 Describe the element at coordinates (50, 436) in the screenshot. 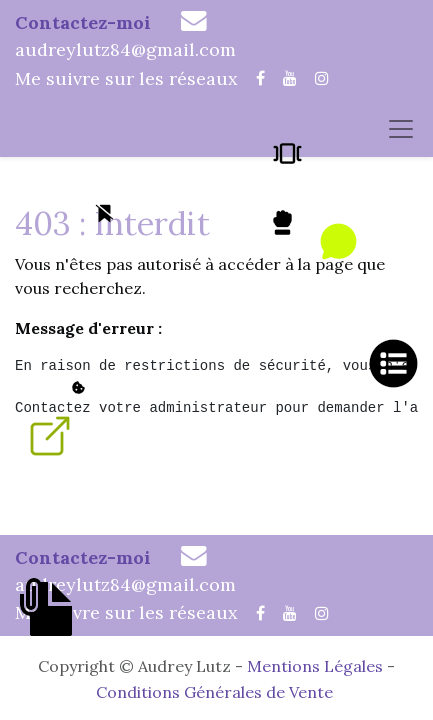

I see `open link in a new tab or window` at that location.